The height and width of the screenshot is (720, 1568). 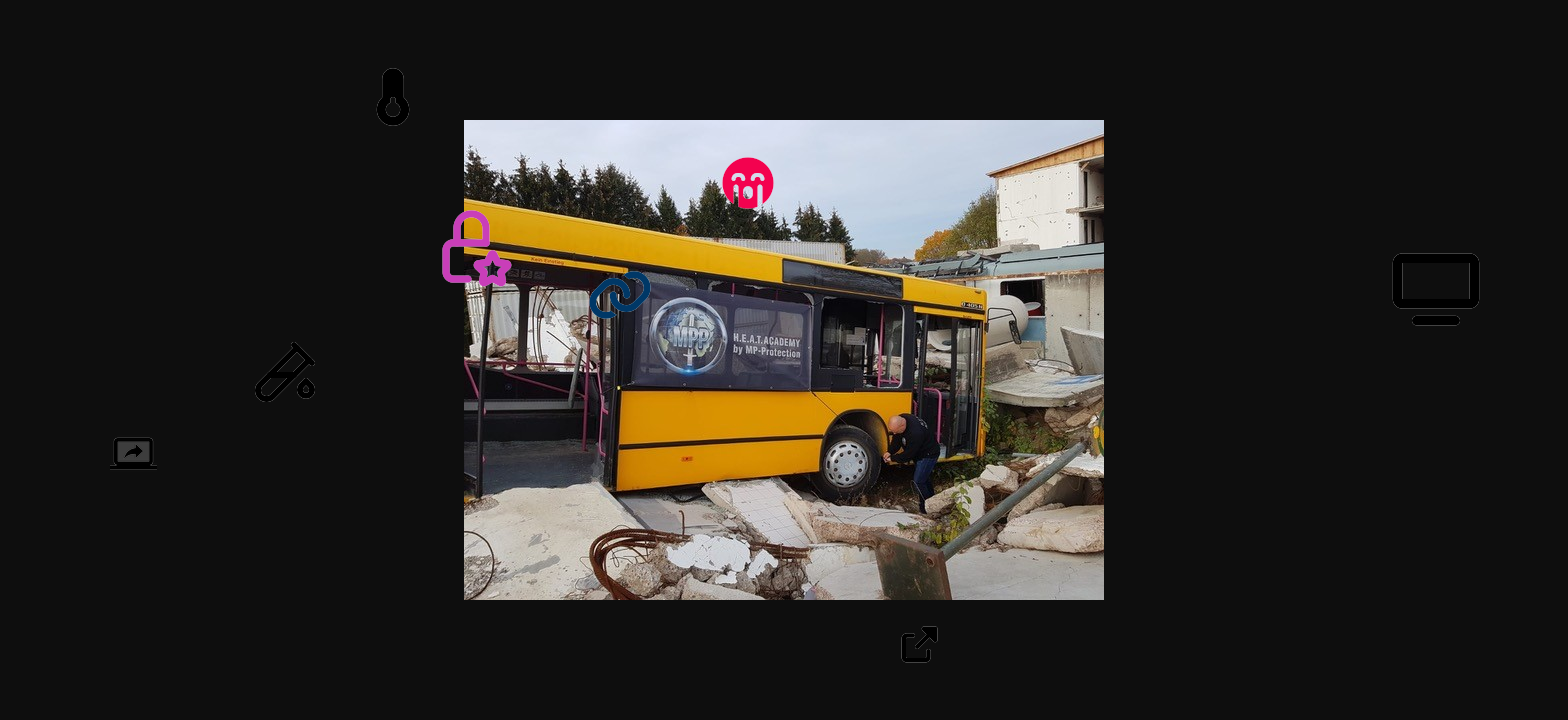 I want to click on access tv or video streaming, so click(x=1436, y=287).